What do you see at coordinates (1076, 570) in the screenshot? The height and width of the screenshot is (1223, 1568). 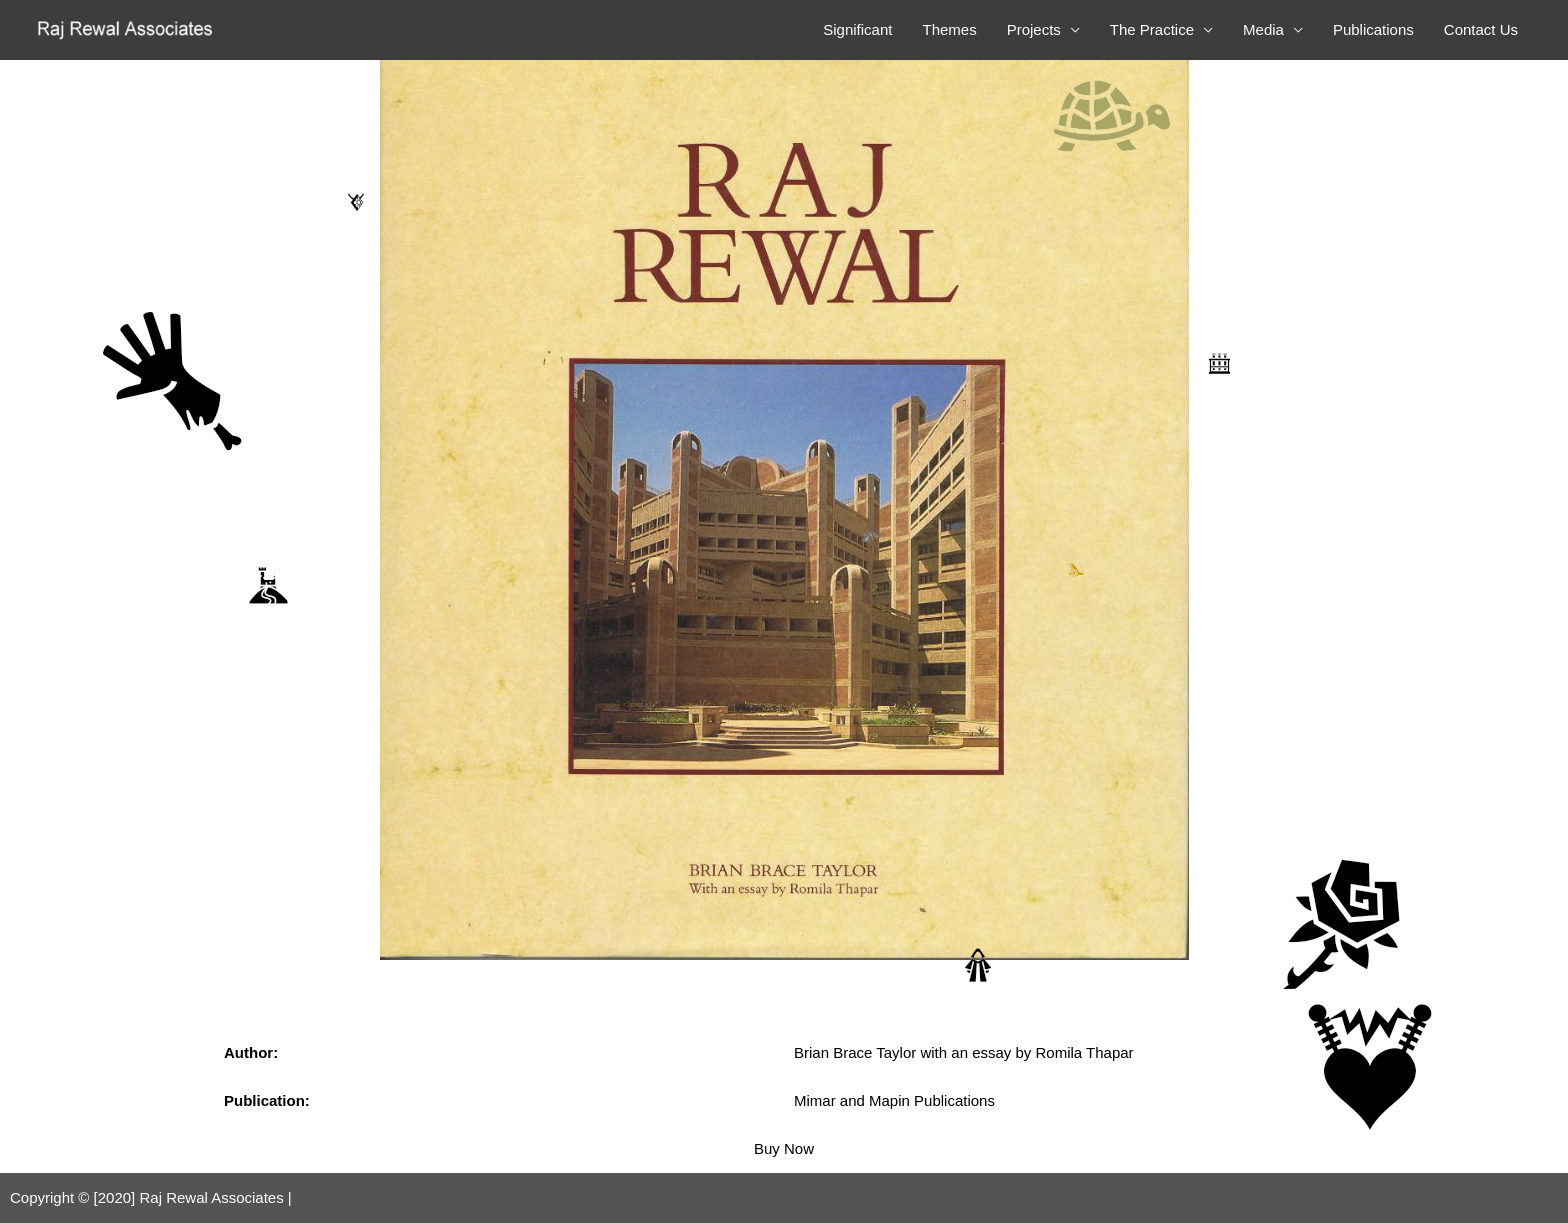 I see `helicopter tail rotor component in a game interface` at bounding box center [1076, 570].